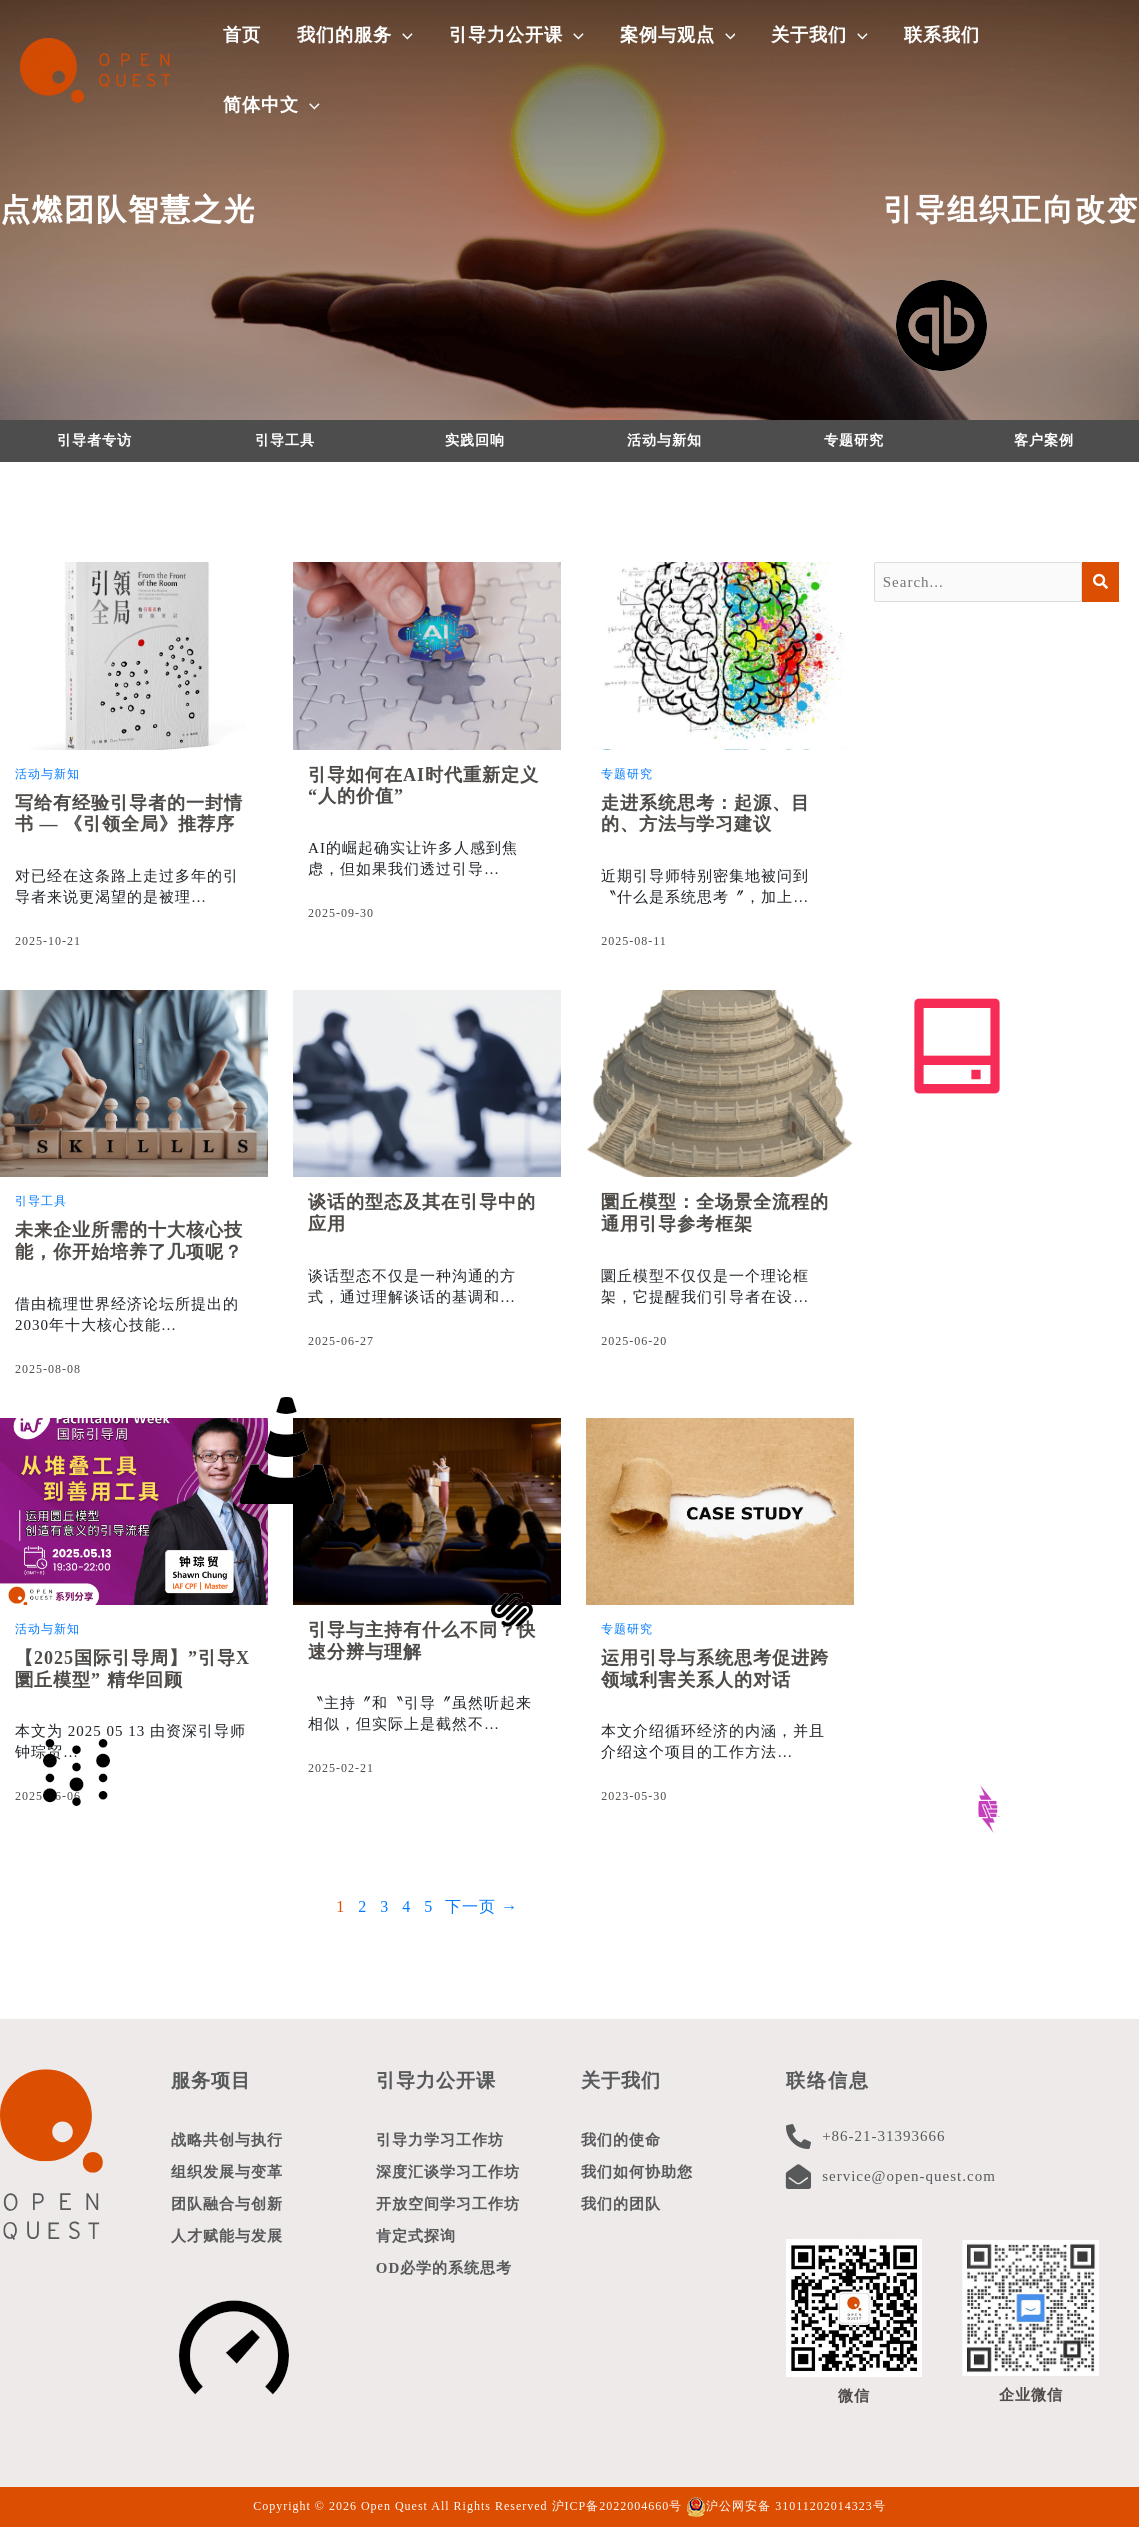 The height and width of the screenshot is (2527, 1139). Describe the element at coordinates (957, 1046) in the screenshot. I see `access storage or hard drive settings` at that location.